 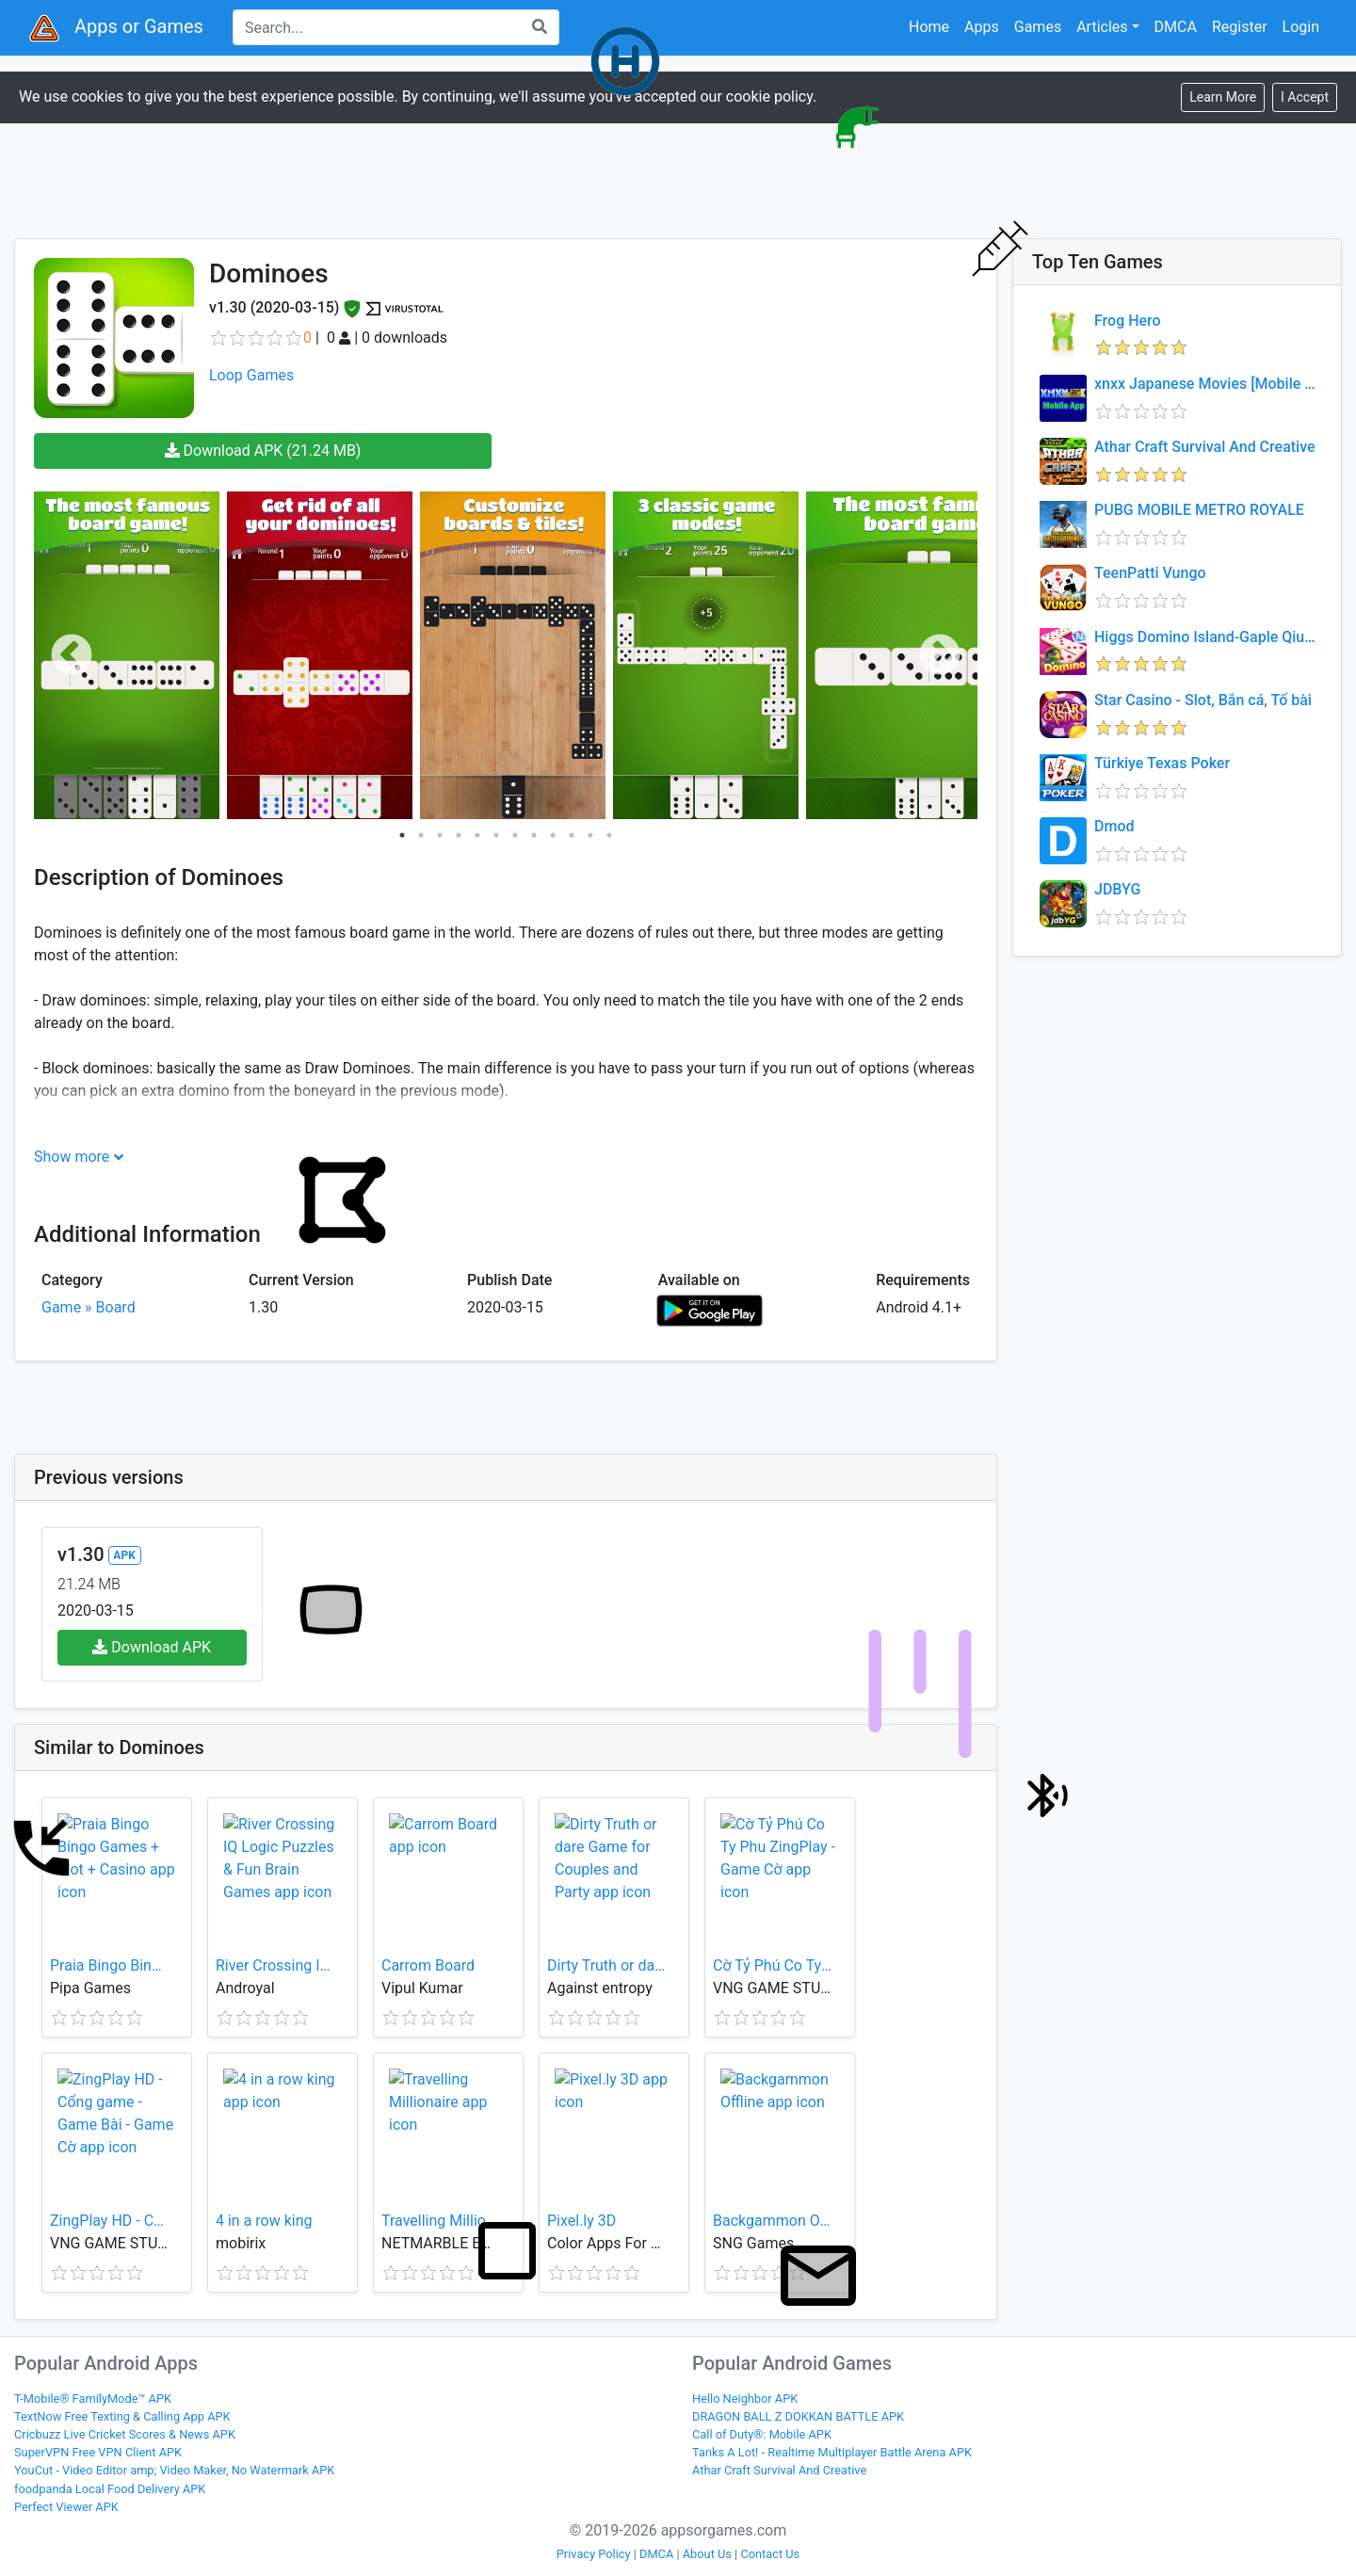 What do you see at coordinates (41, 1848) in the screenshot?
I see `indicates an incoming call was returned` at bounding box center [41, 1848].